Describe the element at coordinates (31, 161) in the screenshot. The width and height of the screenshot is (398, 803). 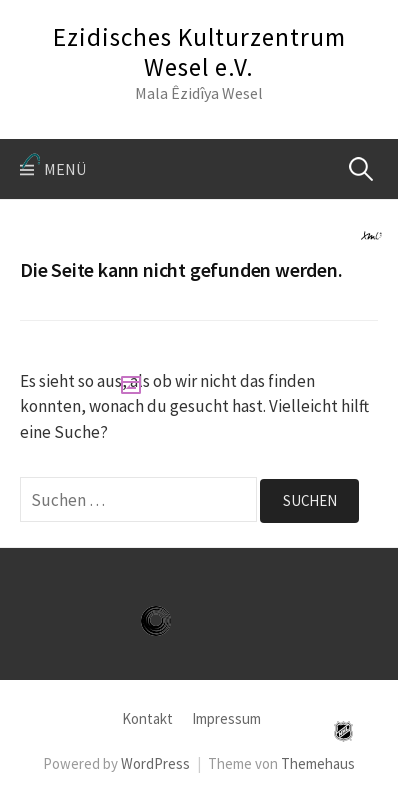
I see `open archicad application` at that location.